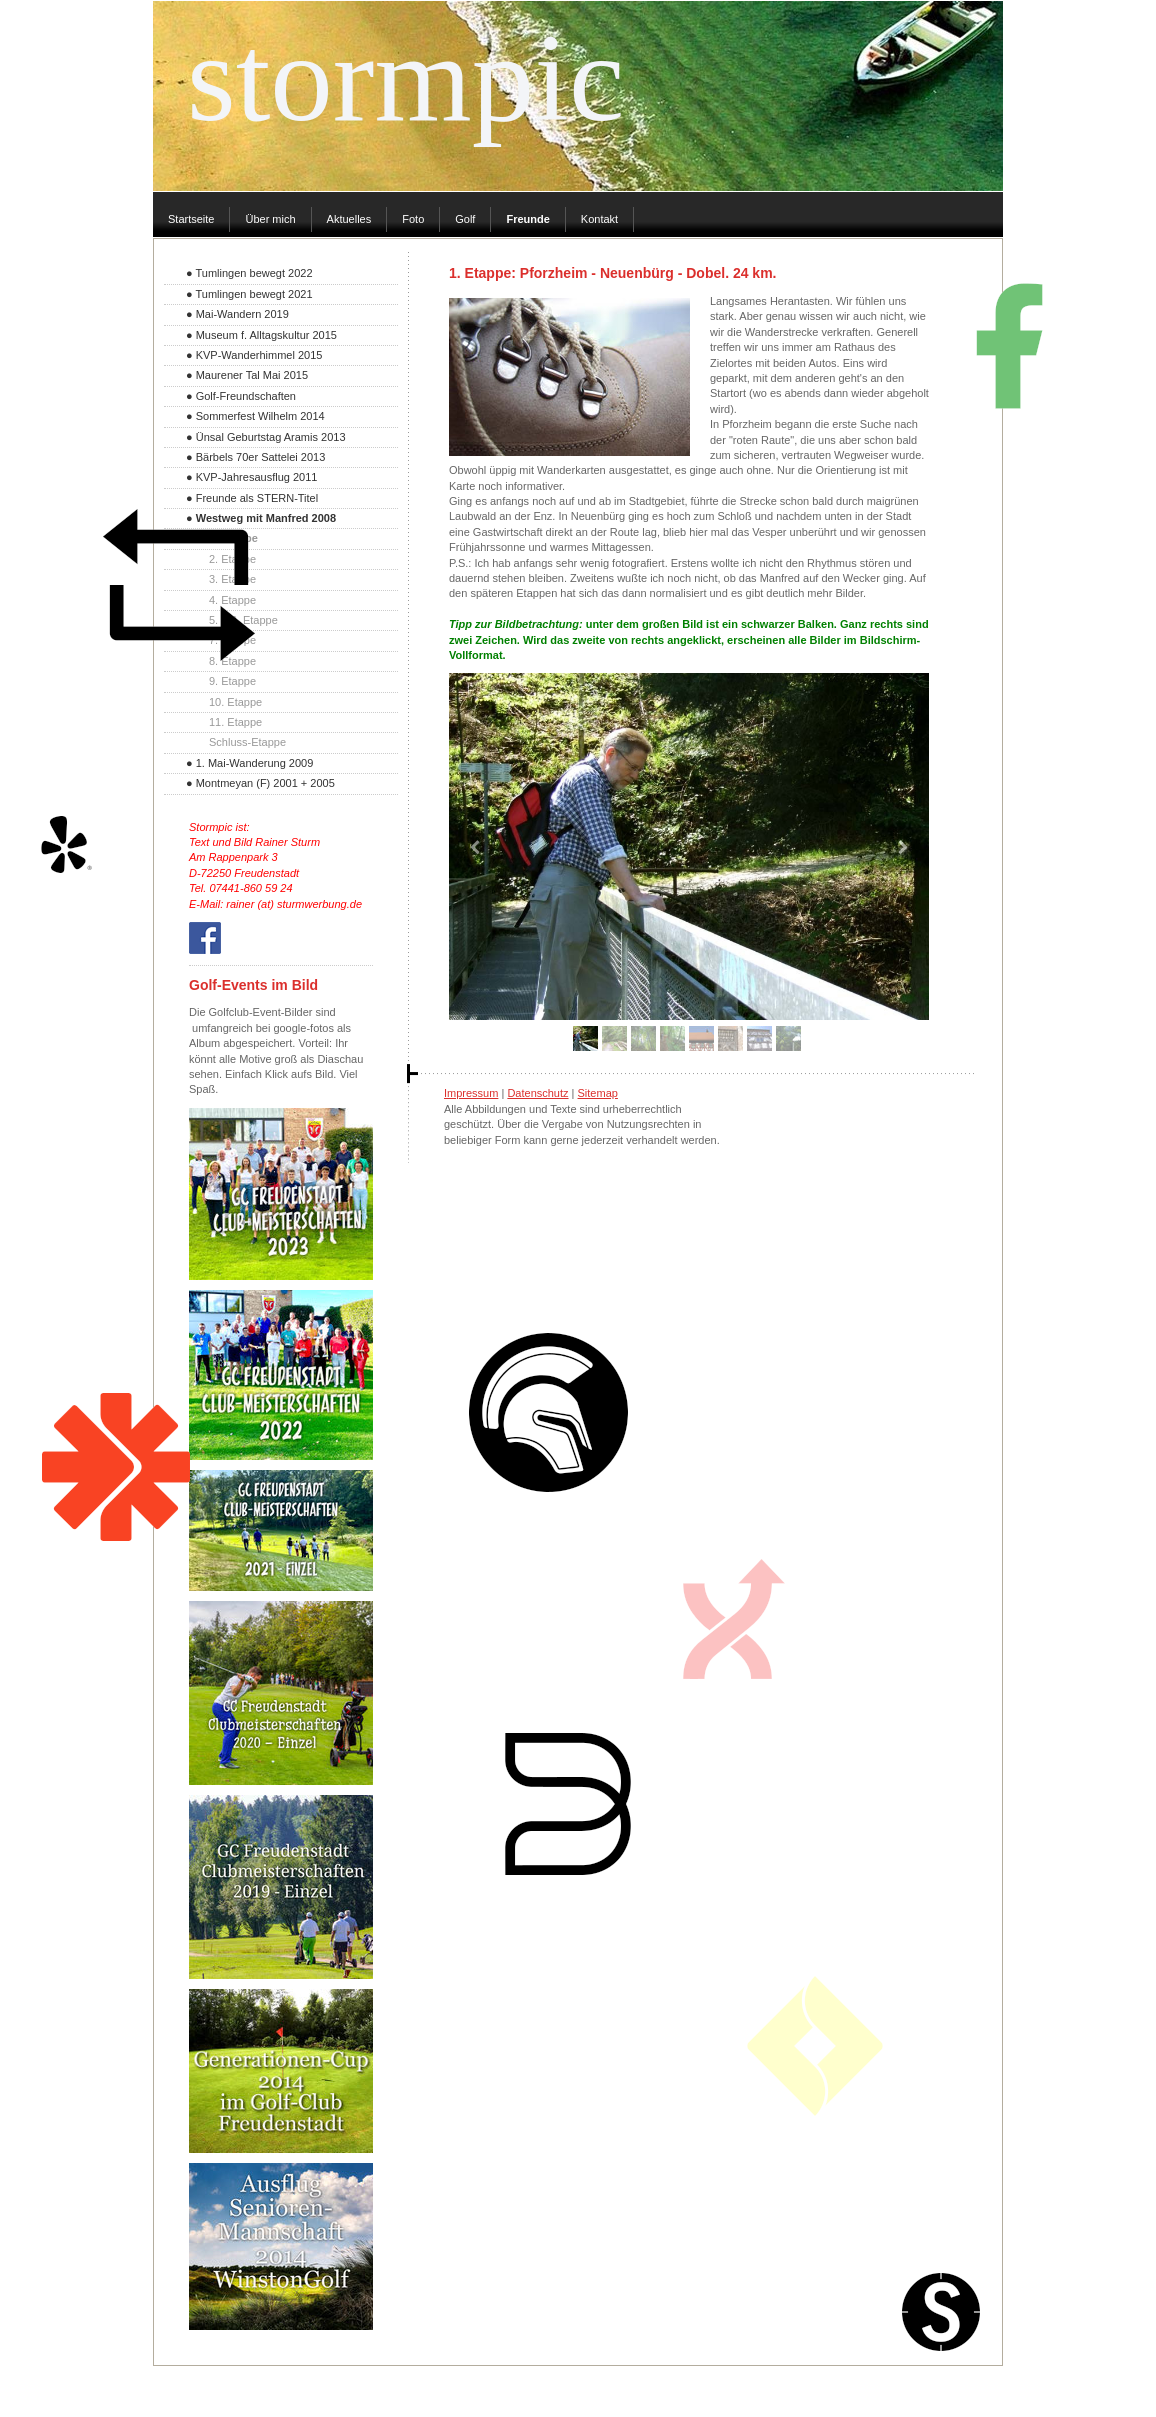  What do you see at coordinates (734, 1619) in the screenshot?
I see `open git extensions application` at bounding box center [734, 1619].